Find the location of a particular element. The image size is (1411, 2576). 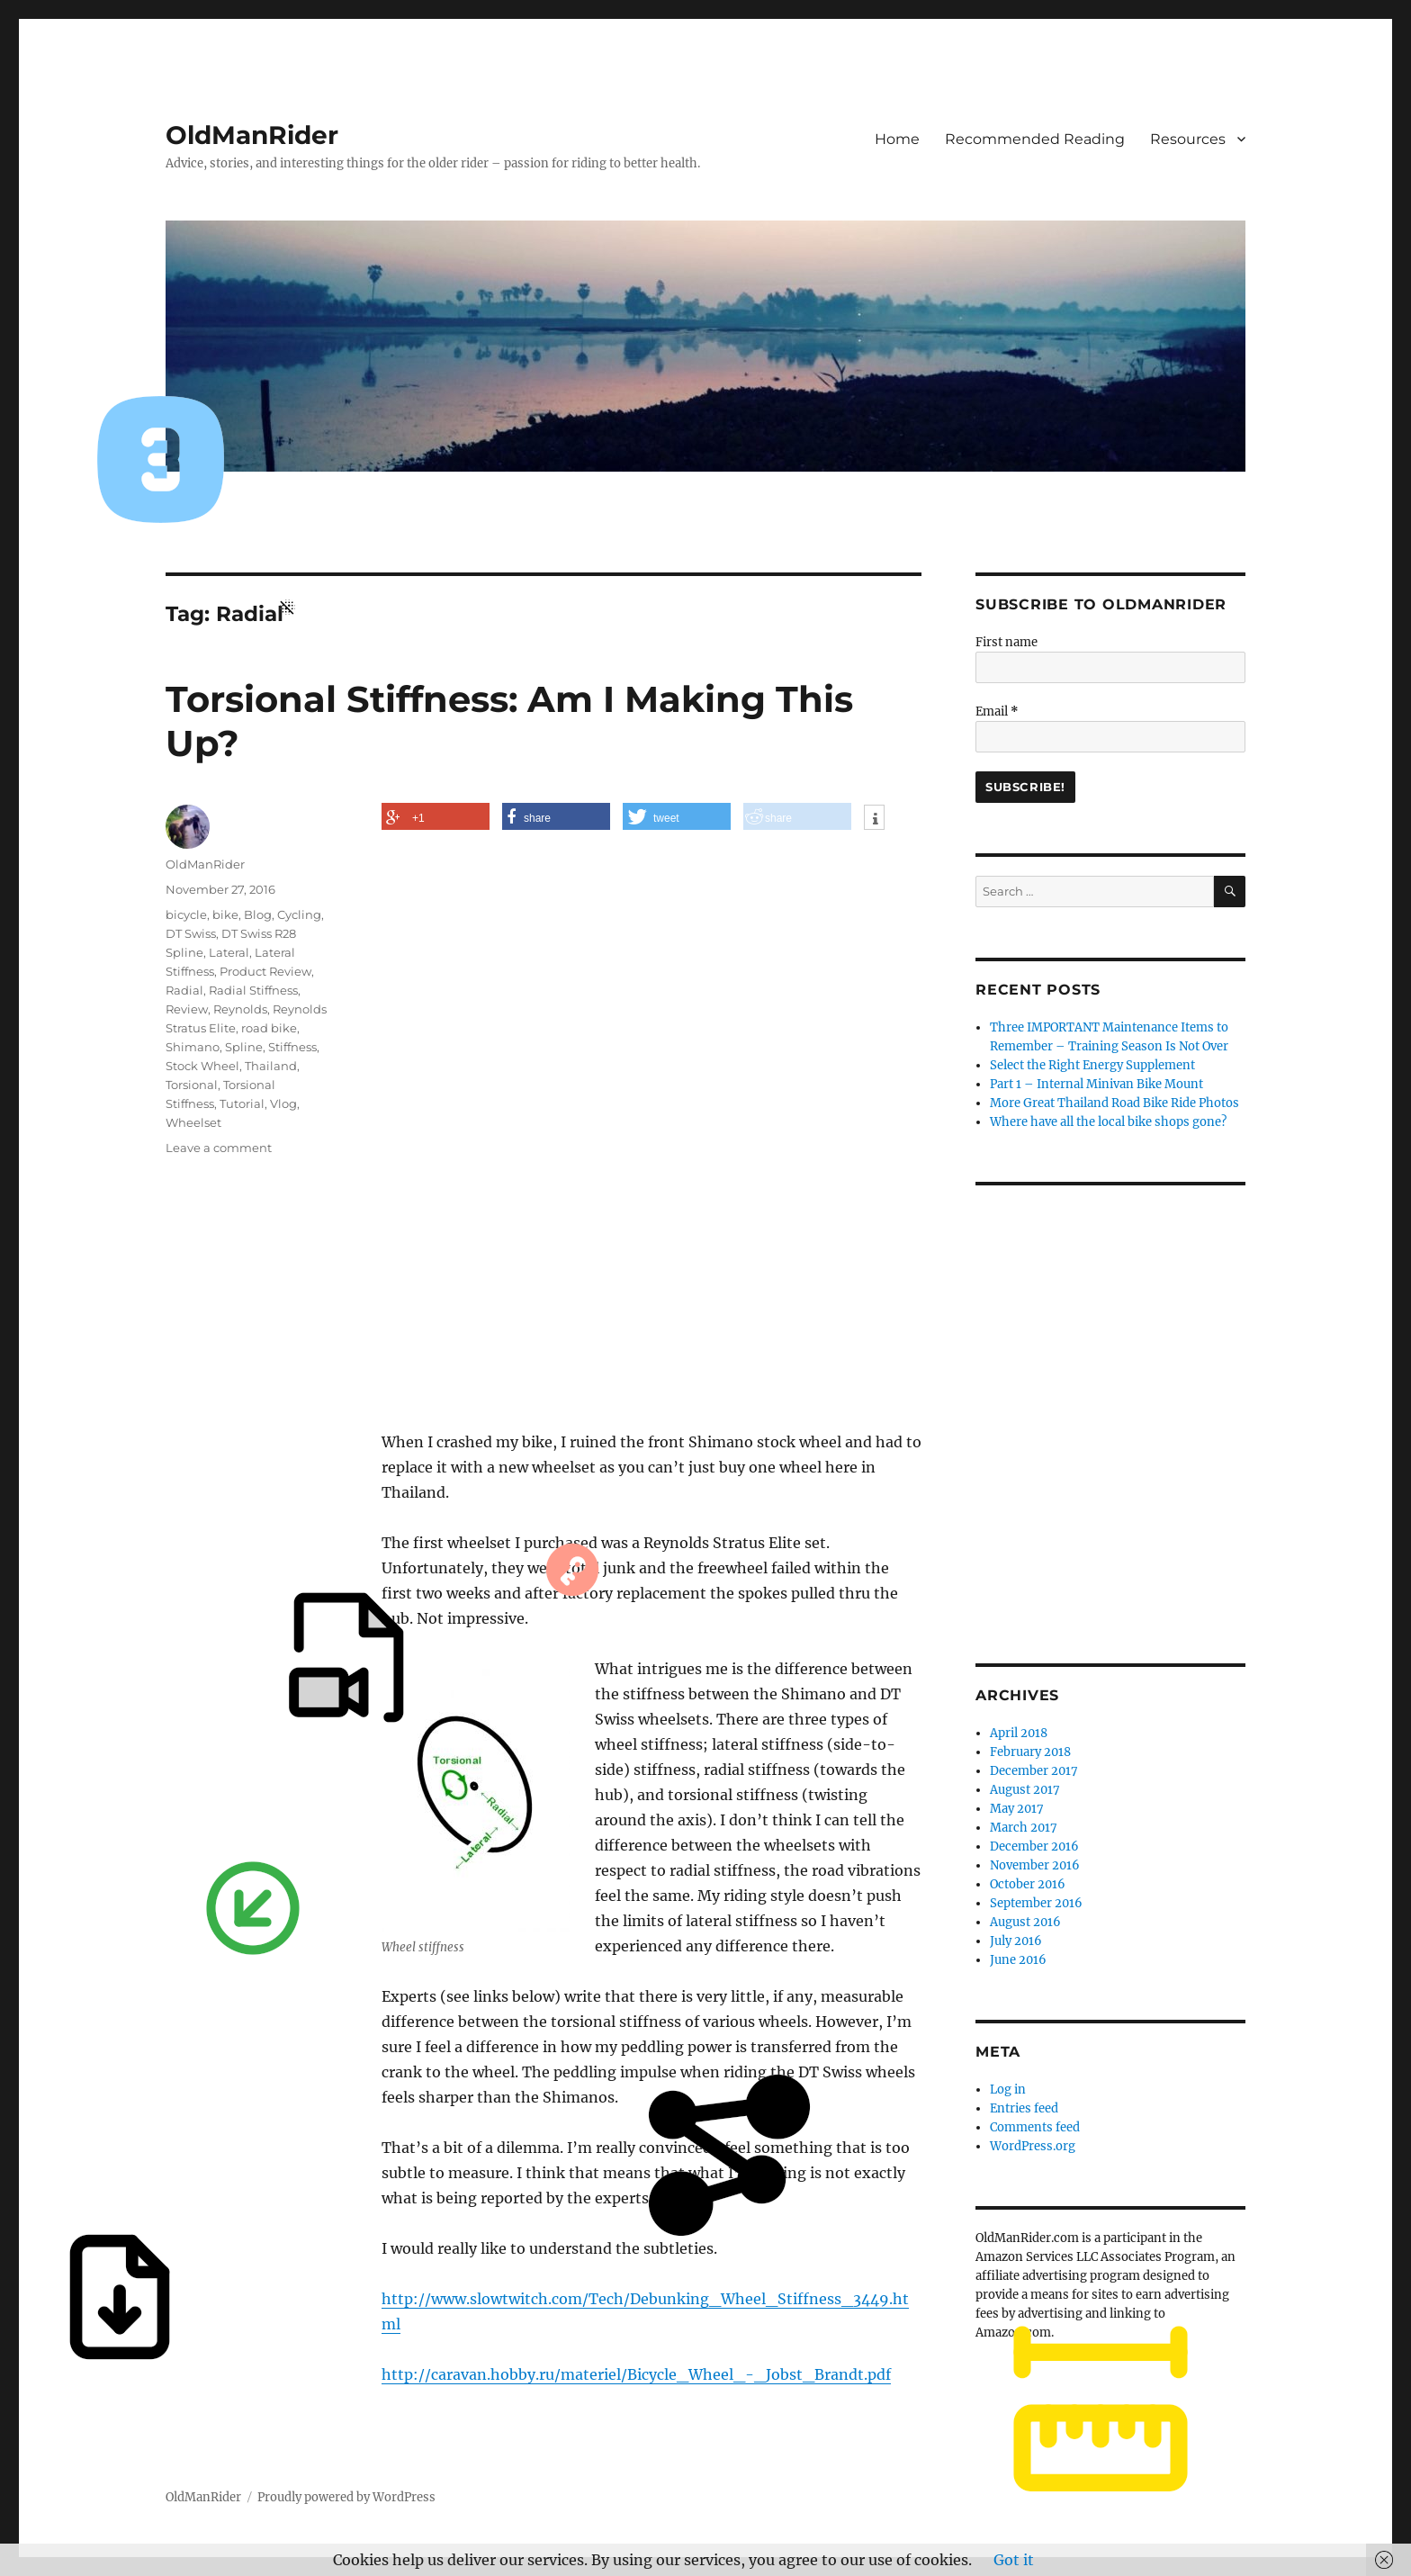

share content to other apps or users is located at coordinates (729, 2155).